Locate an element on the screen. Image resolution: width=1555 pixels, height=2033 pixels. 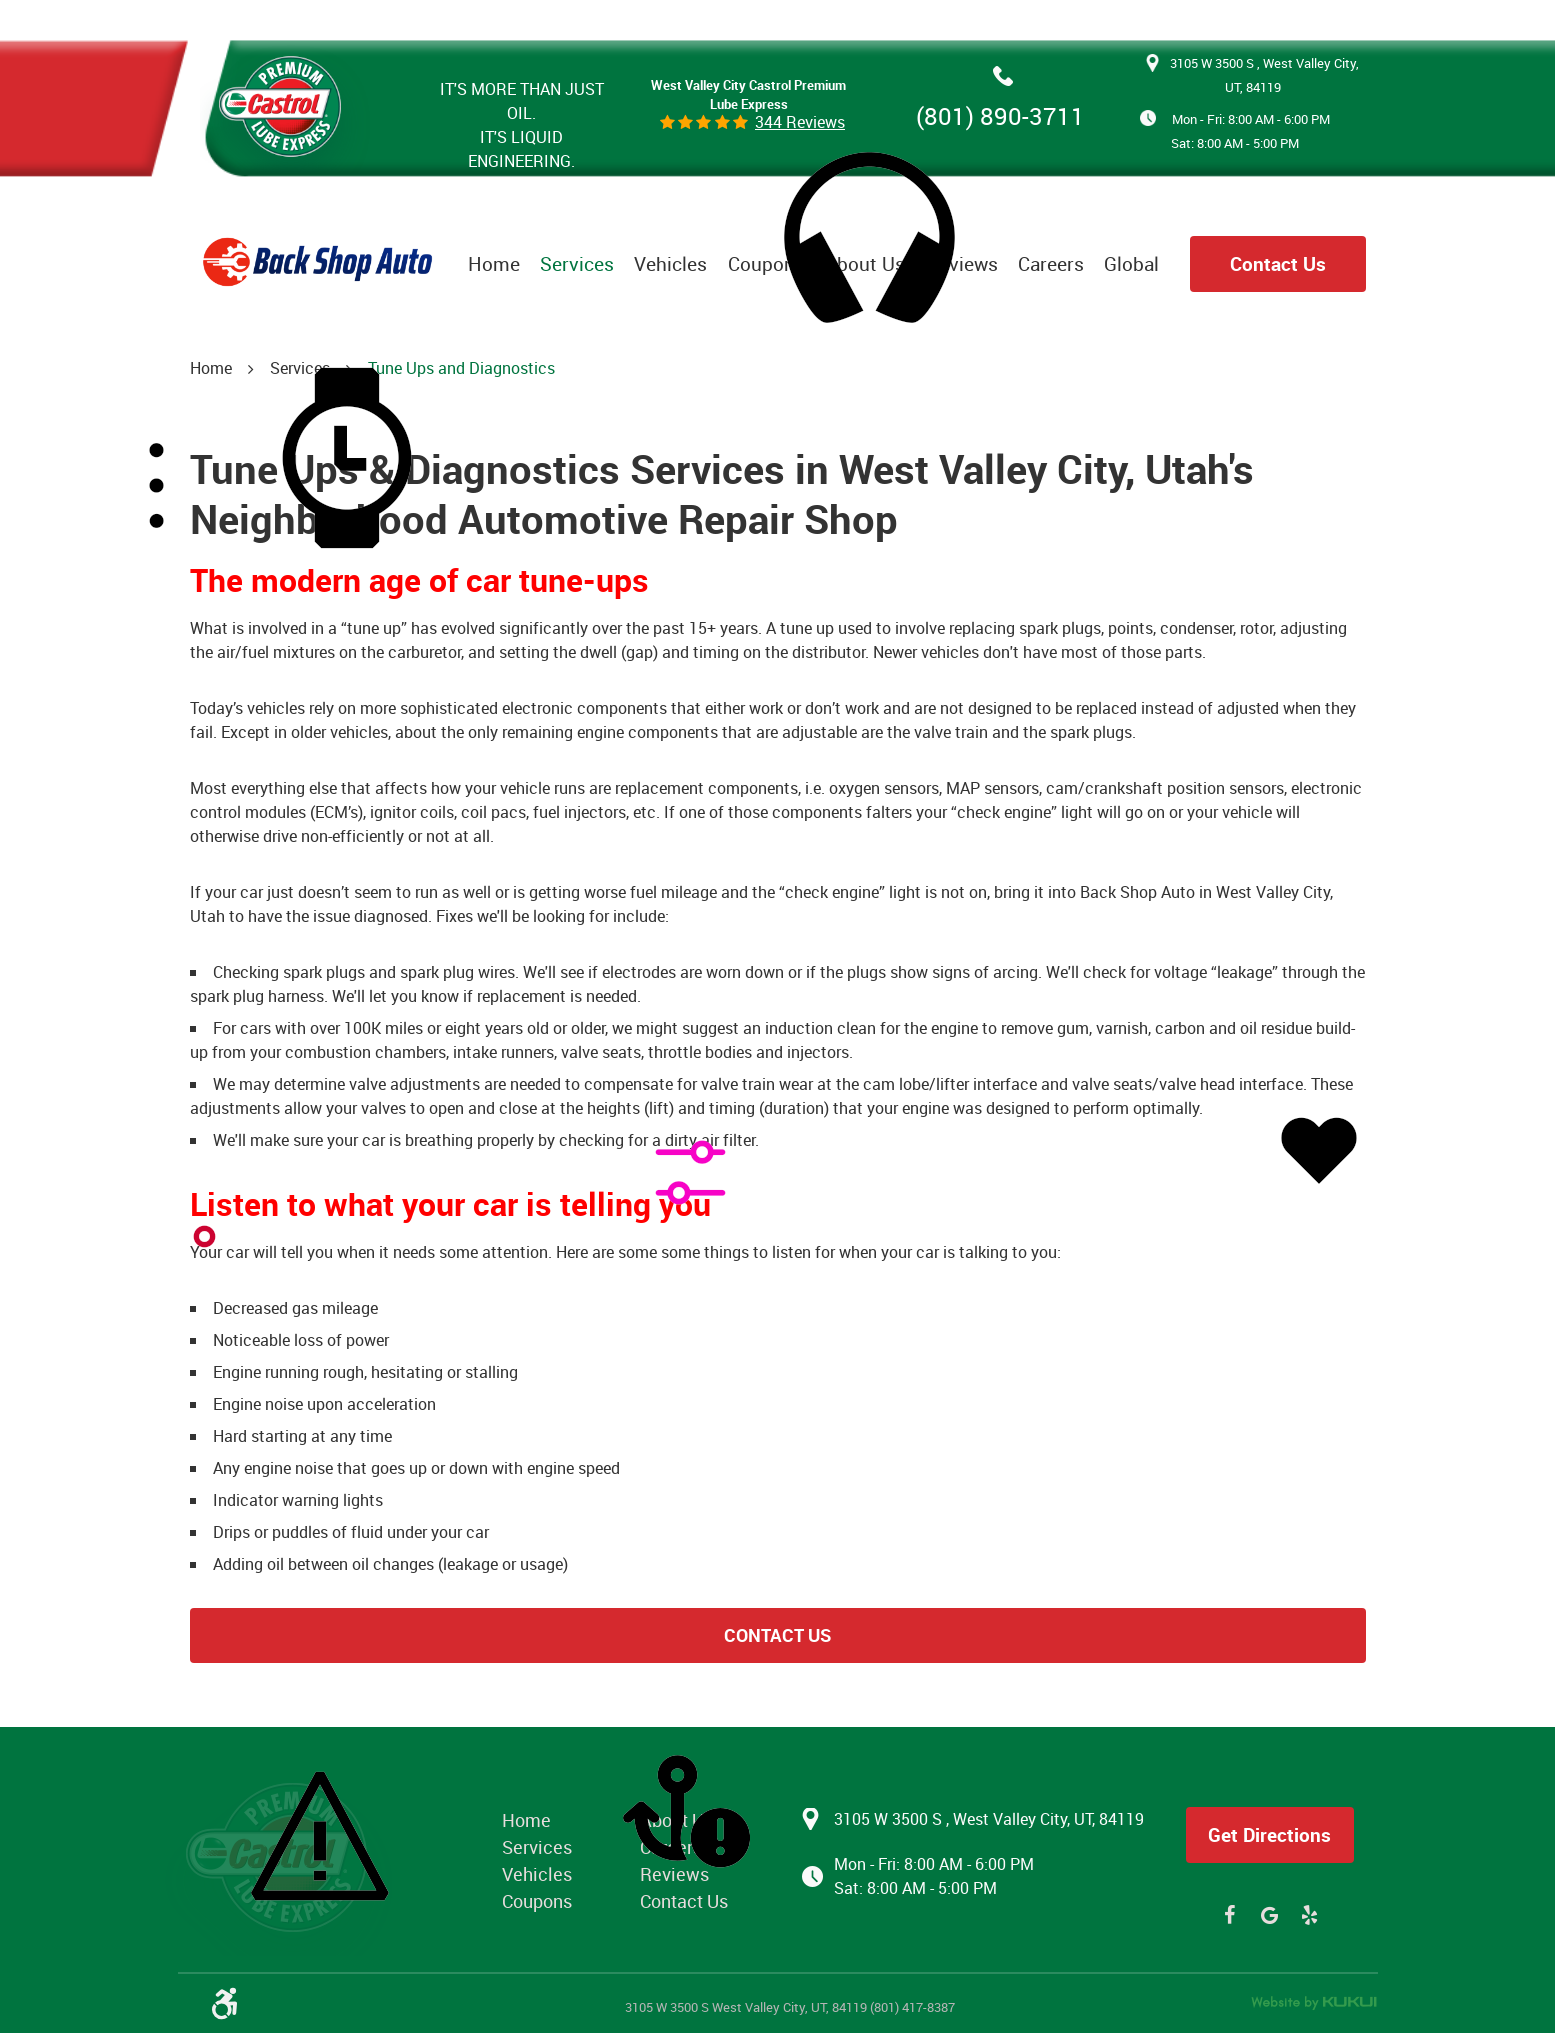
view or manage watch mode for file changes is located at coordinates (347, 458).